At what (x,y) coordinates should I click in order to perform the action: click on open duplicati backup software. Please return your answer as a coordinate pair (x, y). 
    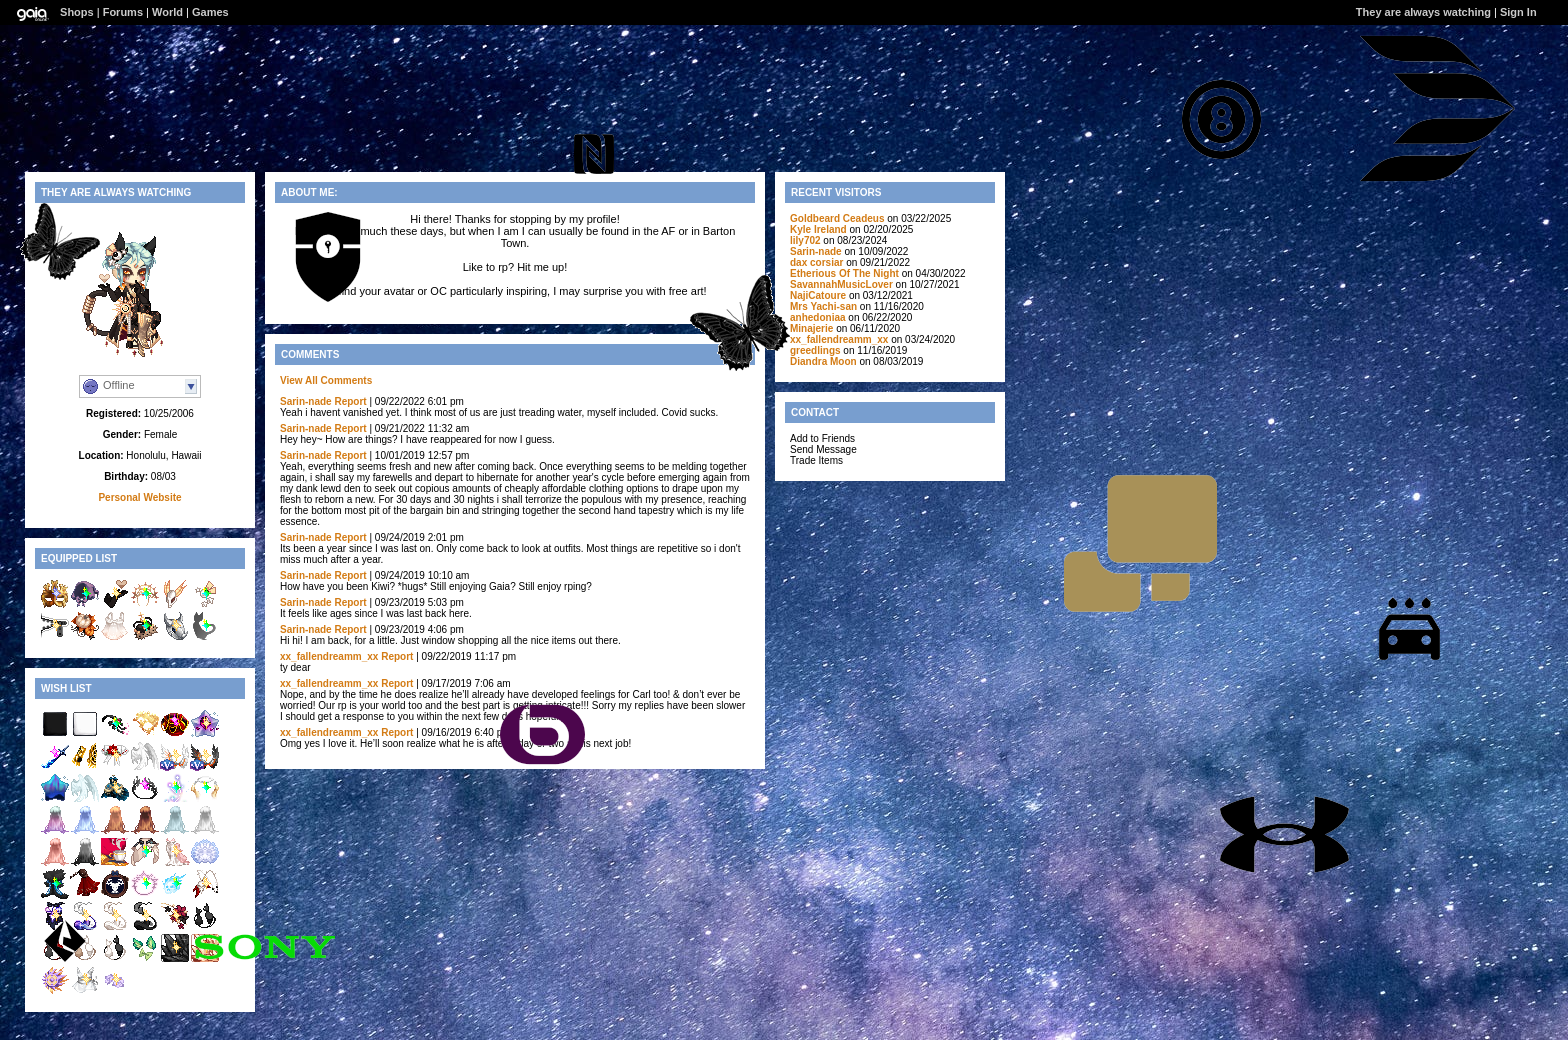
    Looking at the image, I should click on (1140, 543).